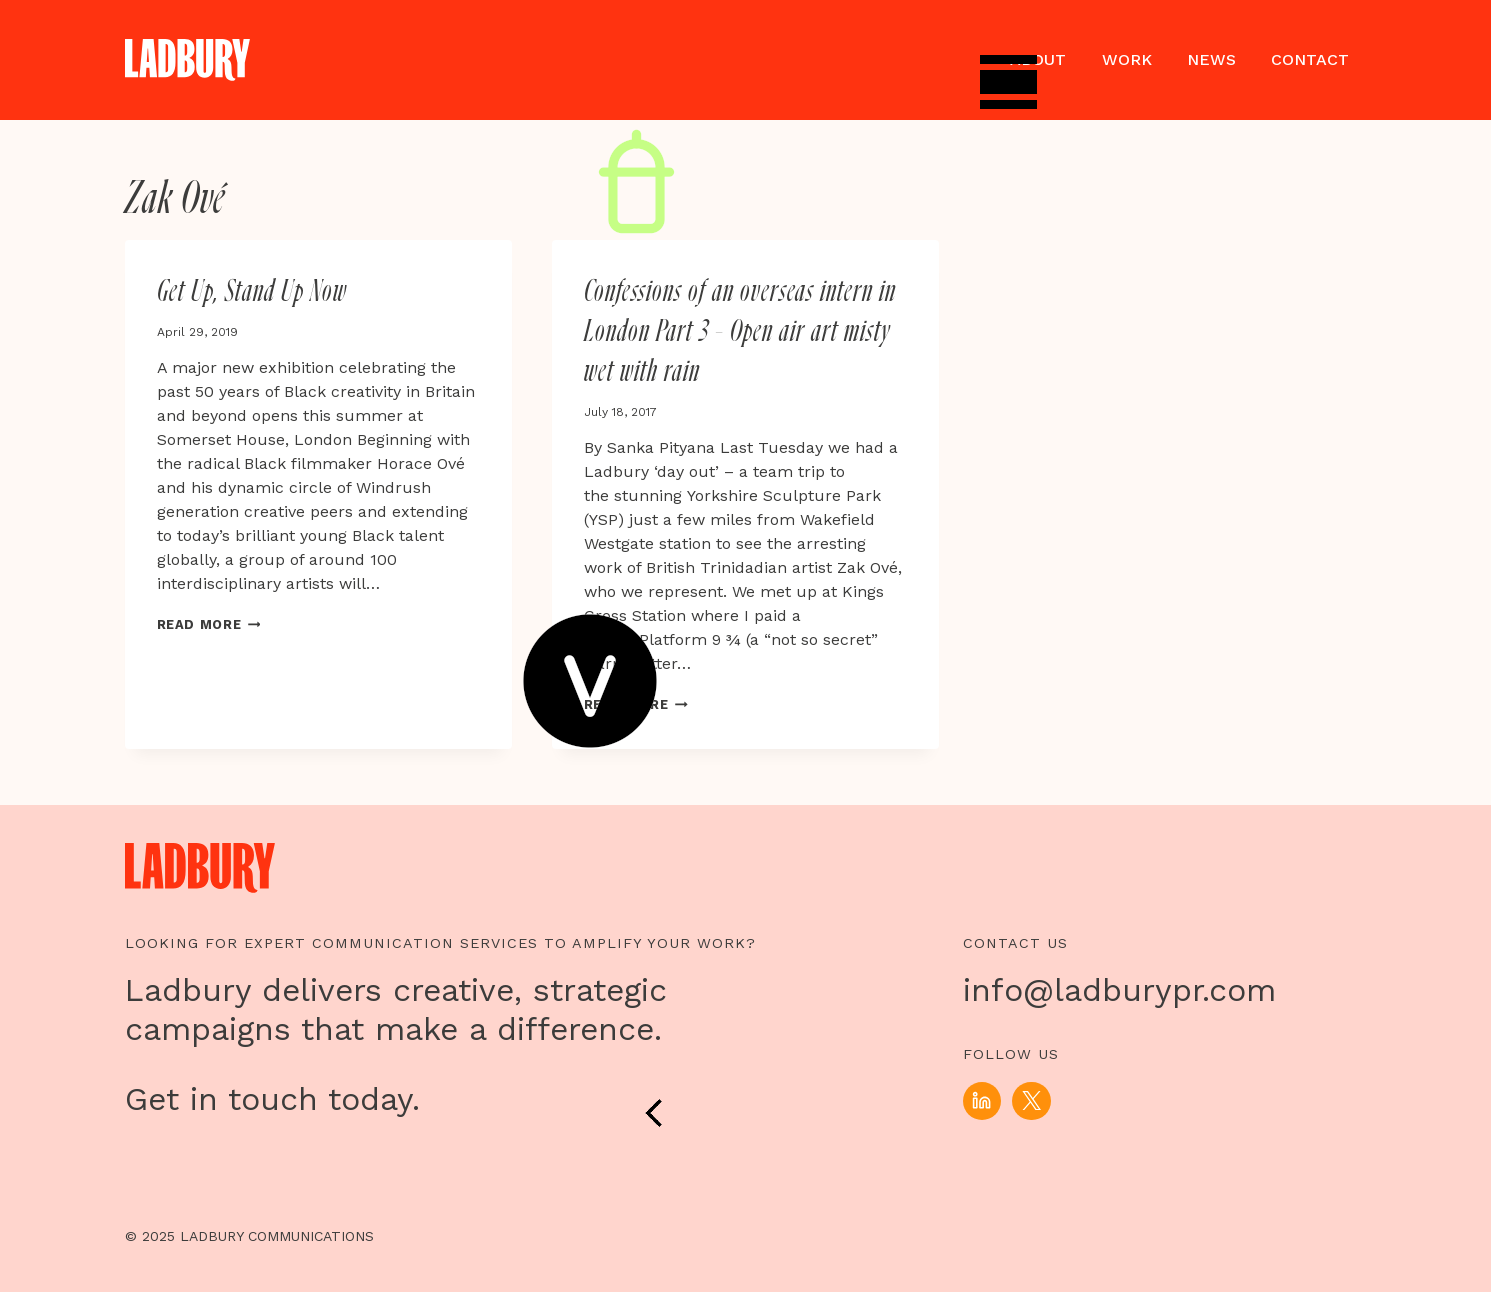 Image resolution: width=1491 pixels, height=1292 pixels. What do you see at coordinates (590, 681) in the screenshot?
I see `indicates a verified status or account` at bounding box center [590, 681].